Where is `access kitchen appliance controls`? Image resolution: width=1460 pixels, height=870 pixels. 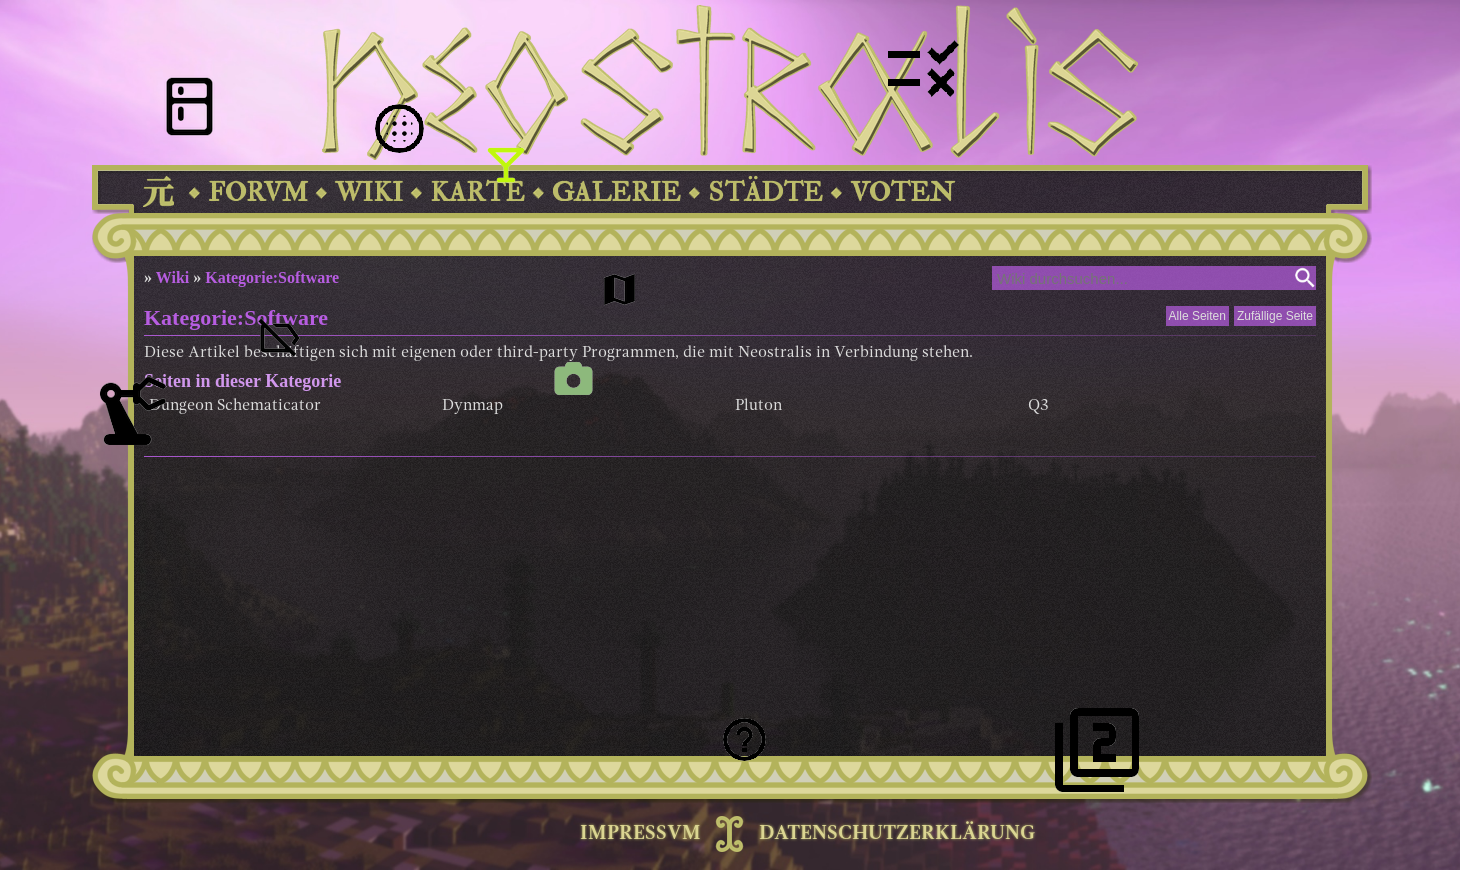 access kitchen appliance controls is located at coordinates (189, 106).